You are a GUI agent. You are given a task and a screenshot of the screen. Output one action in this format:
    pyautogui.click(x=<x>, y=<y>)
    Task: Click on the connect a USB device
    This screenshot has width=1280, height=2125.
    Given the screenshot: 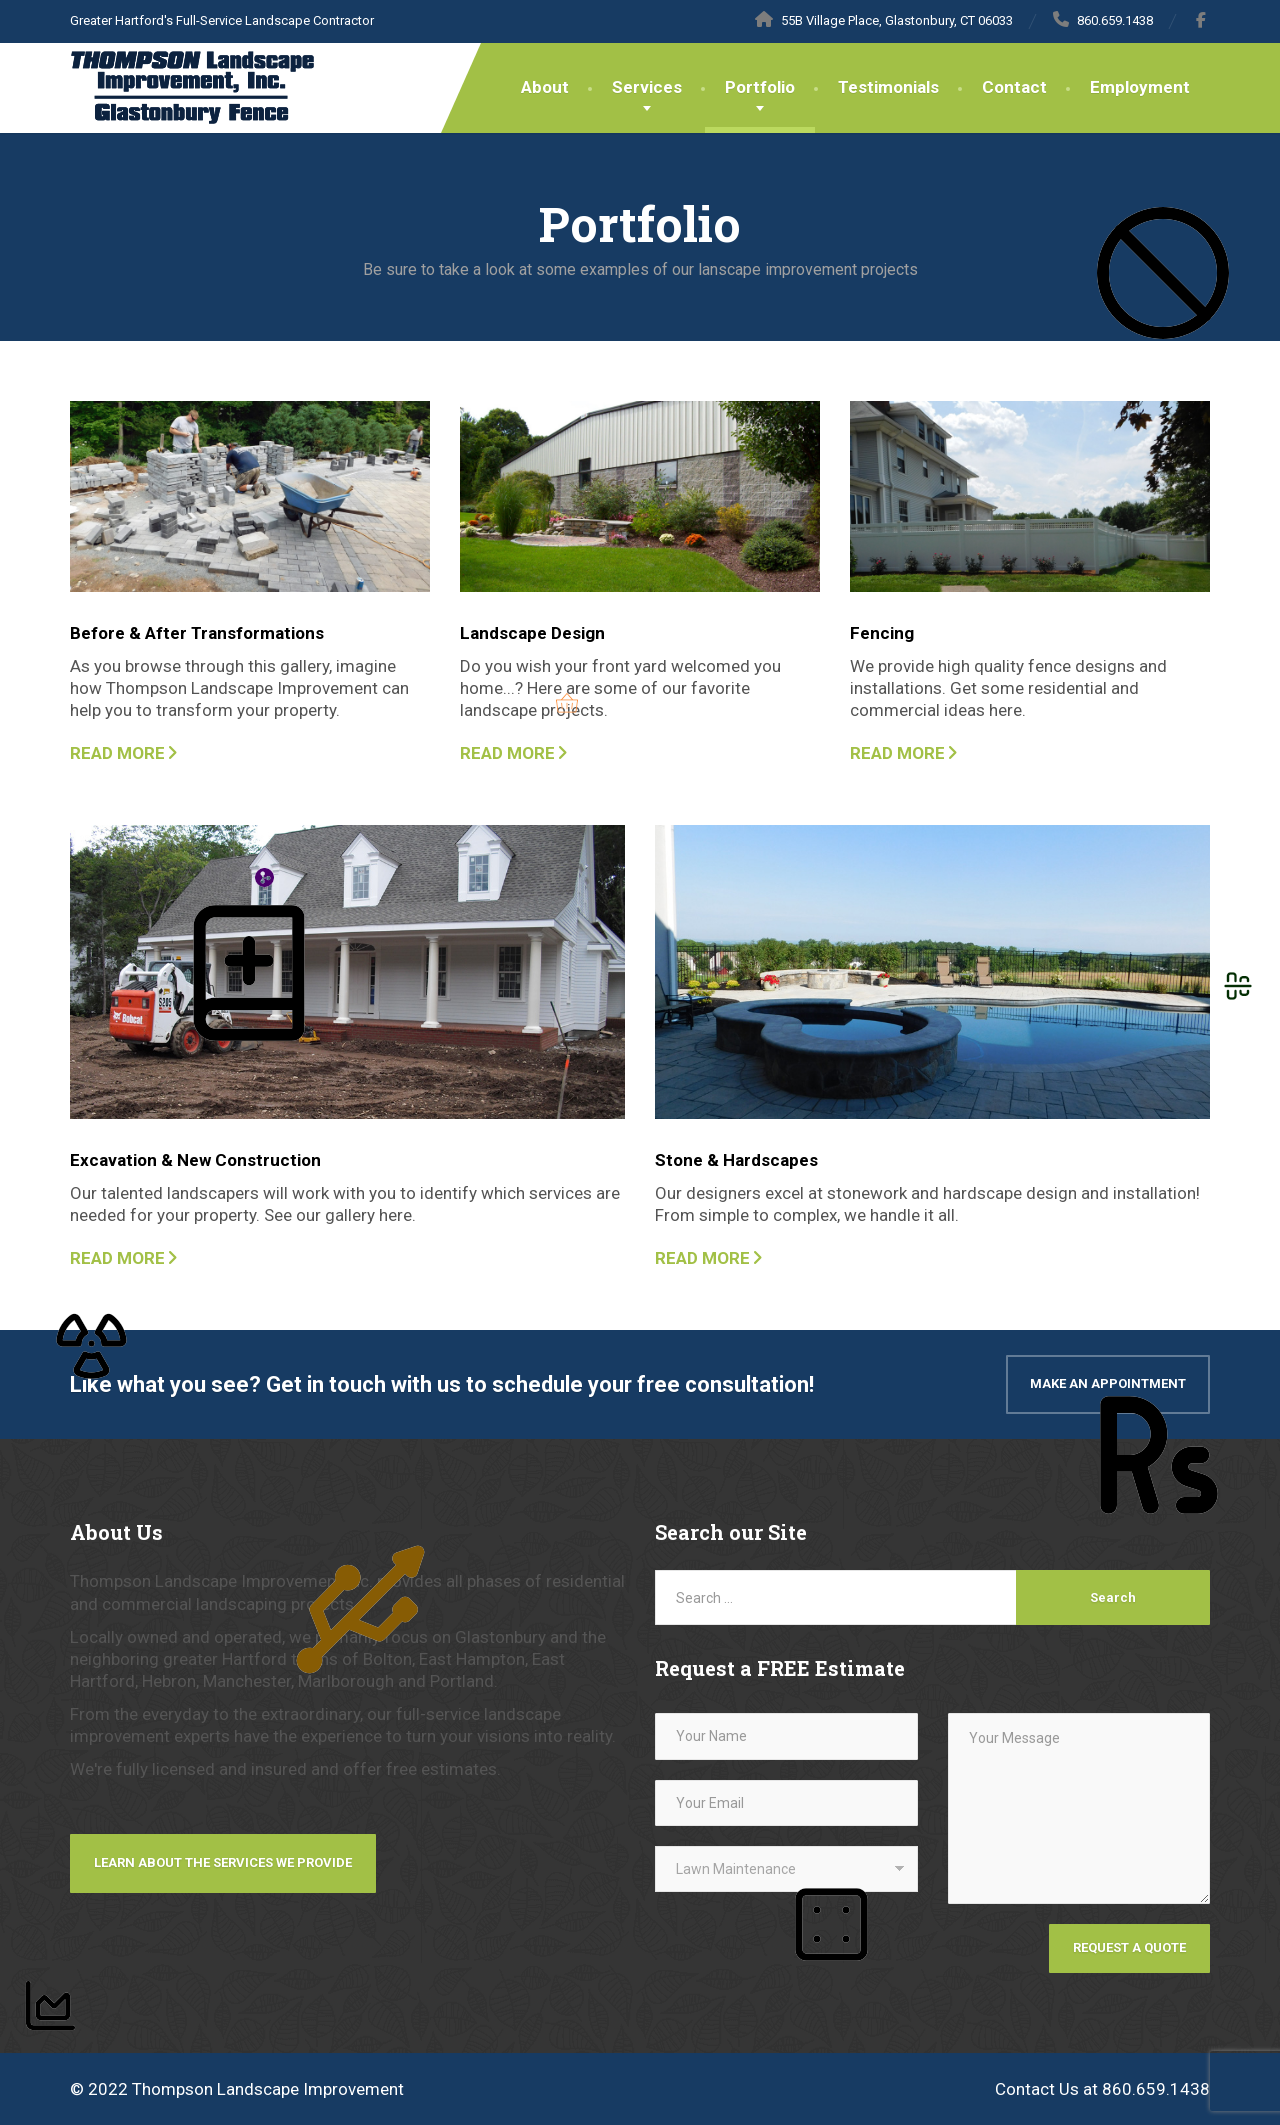 What is the action you would take?
    pyautogui.click(x=360, y=1609)
    